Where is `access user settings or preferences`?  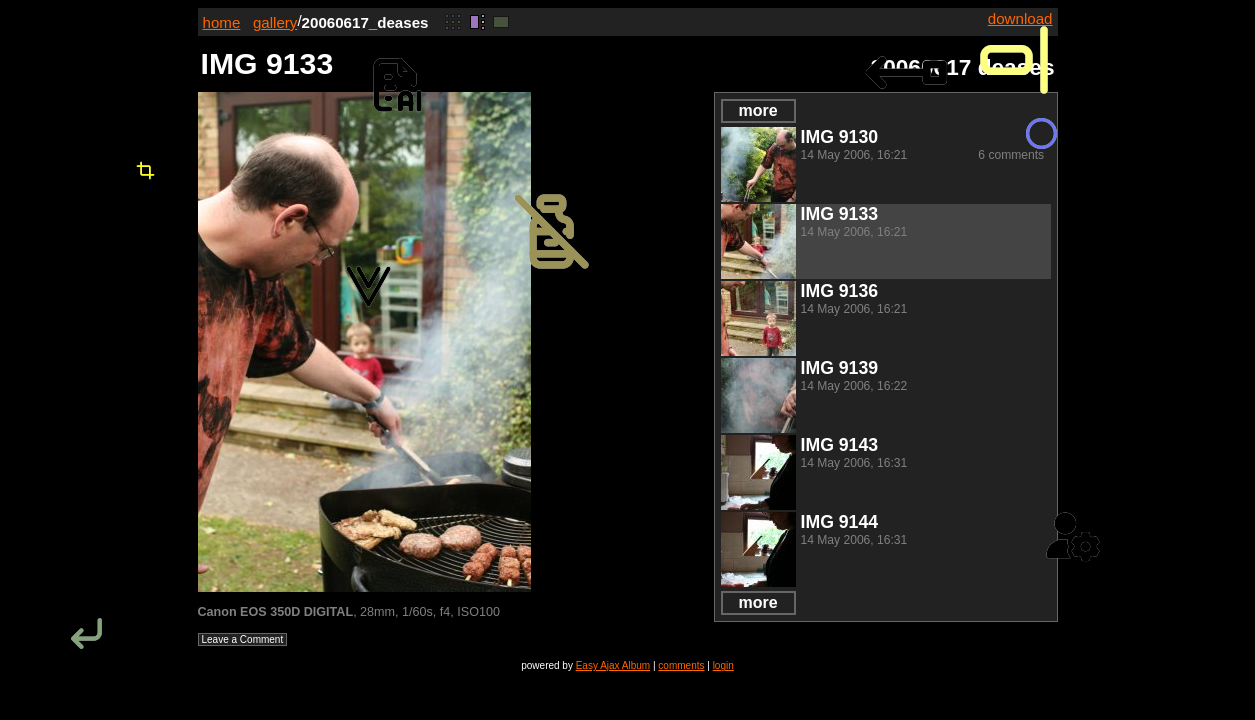 access user settings or preferences is located at coordinates (1071, 535).